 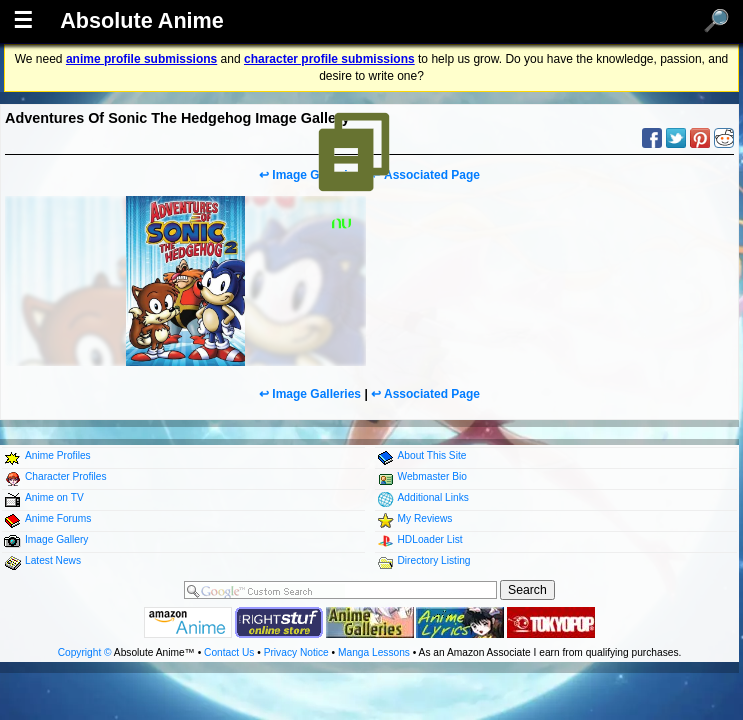 I want to click on copy file to clipboard, so click(x=354, y=152).